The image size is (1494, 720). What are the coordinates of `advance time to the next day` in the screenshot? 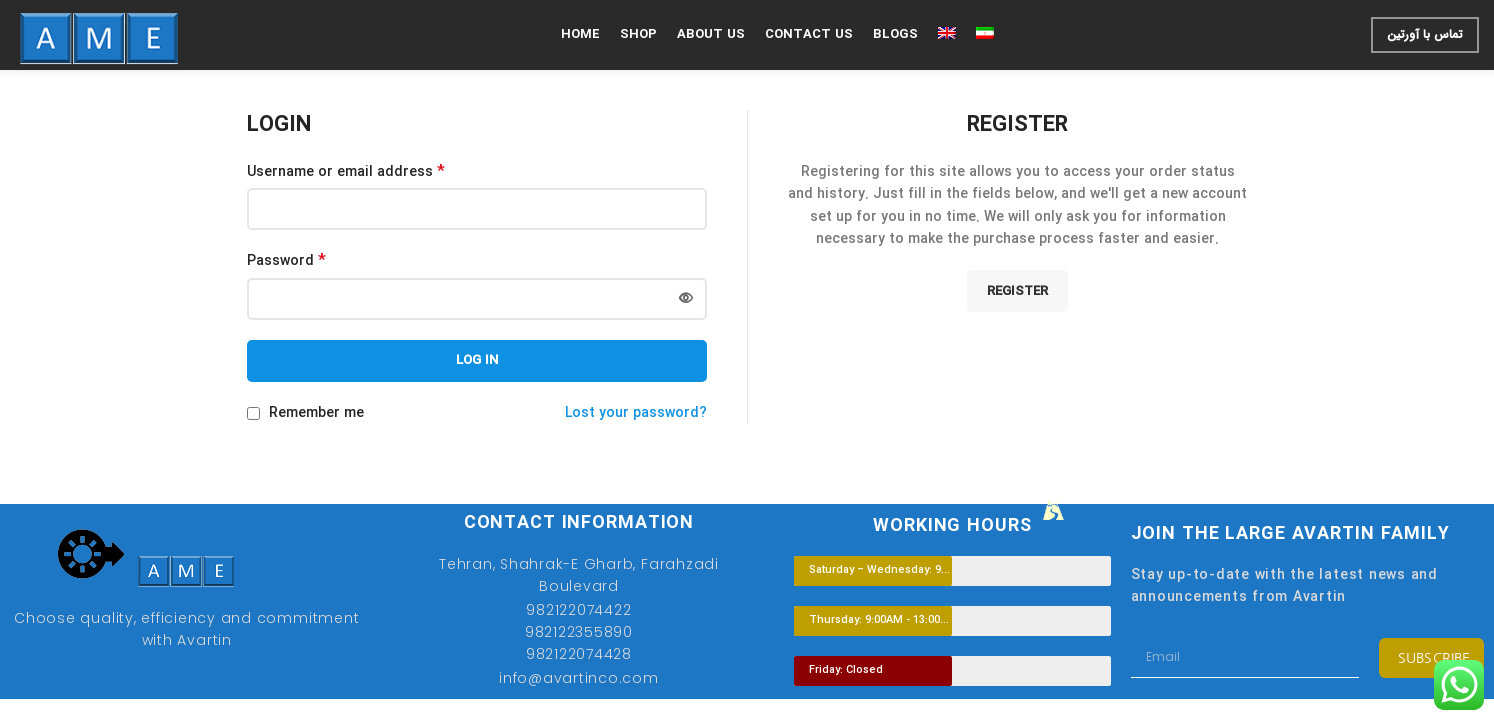 It's located at (91, 554).